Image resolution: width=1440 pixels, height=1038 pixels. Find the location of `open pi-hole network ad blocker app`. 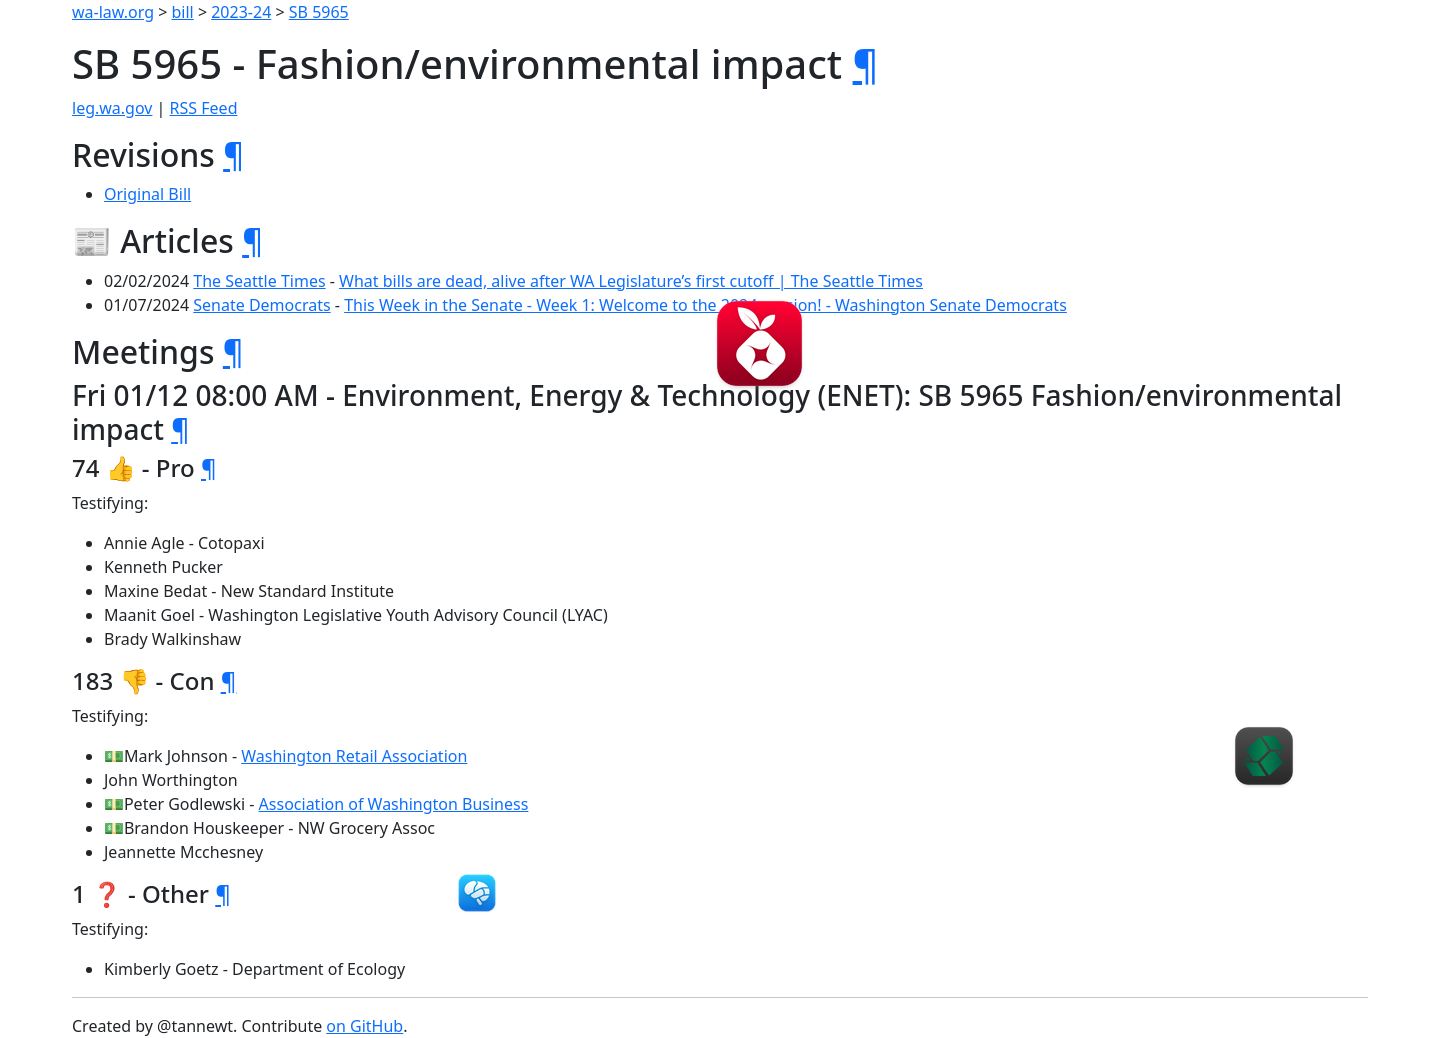

open pi-hole network ad blocker app is located at coordinates (759, 343).